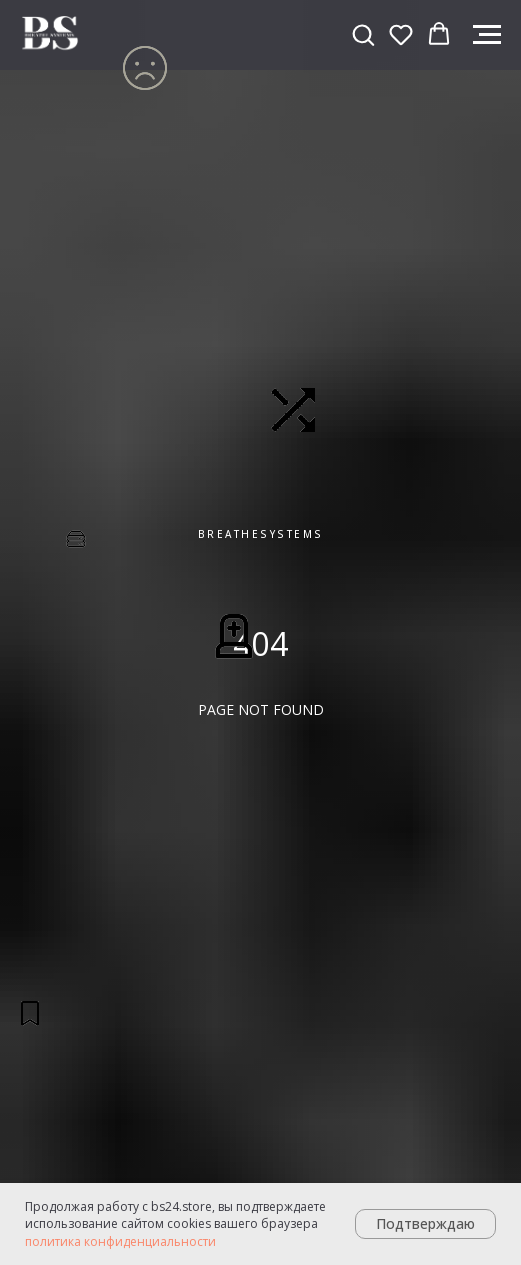  Describe the element at coordinates (293, 410) in the screenshot. I see `shuffle playlist or queue order` at that location.